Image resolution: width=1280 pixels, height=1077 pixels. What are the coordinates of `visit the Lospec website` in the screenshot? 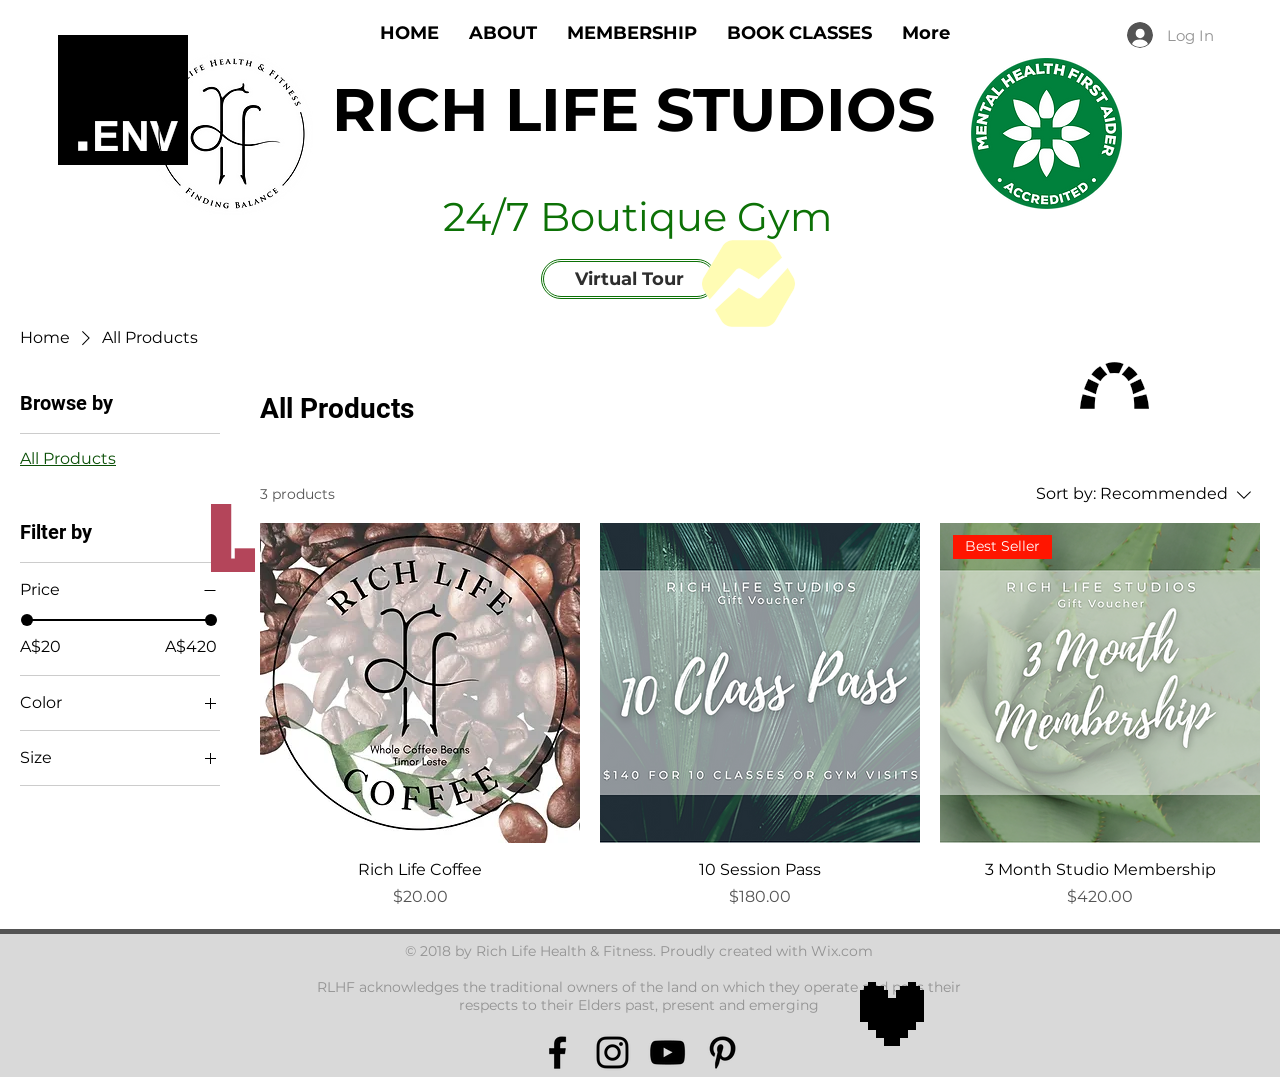 It's located at (233, 538).